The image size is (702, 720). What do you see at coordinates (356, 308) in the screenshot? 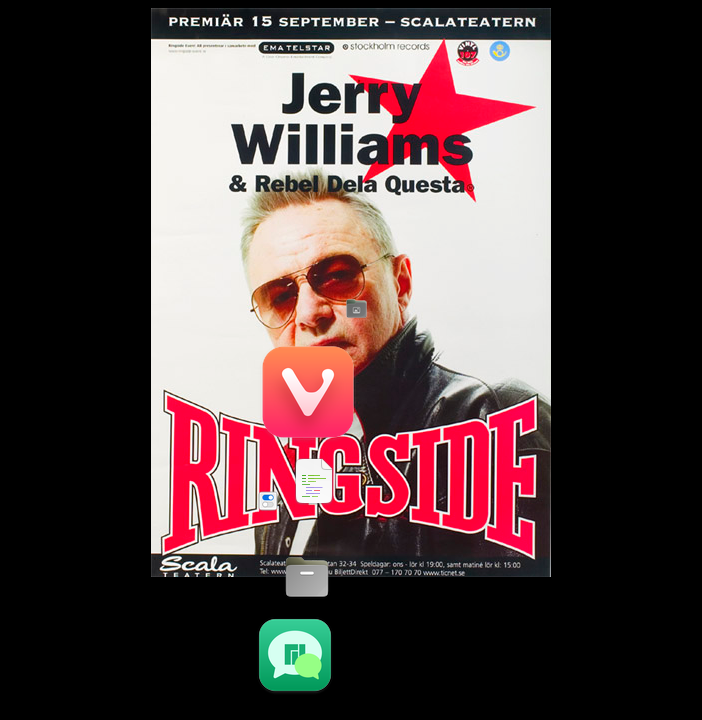
I see `open your pictures folder` at bounding box center [356, 308].